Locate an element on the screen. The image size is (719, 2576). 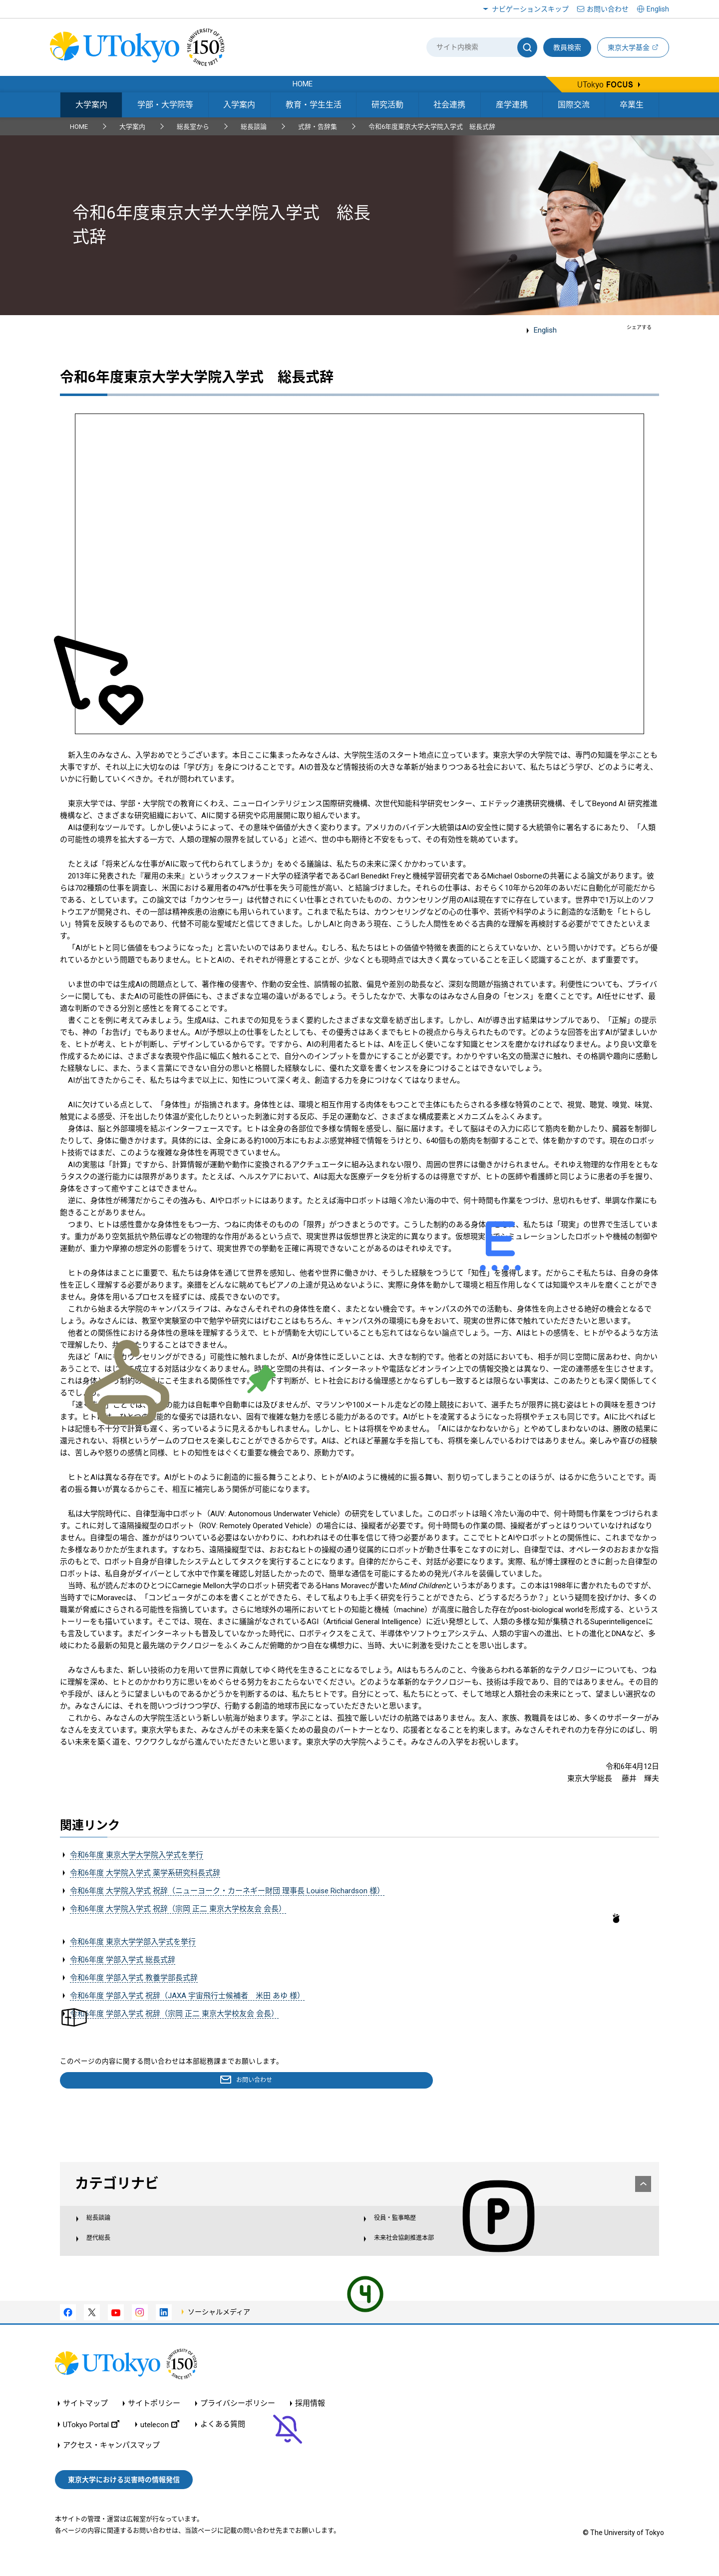
mute notifications is located at coordinates (288, 2429).